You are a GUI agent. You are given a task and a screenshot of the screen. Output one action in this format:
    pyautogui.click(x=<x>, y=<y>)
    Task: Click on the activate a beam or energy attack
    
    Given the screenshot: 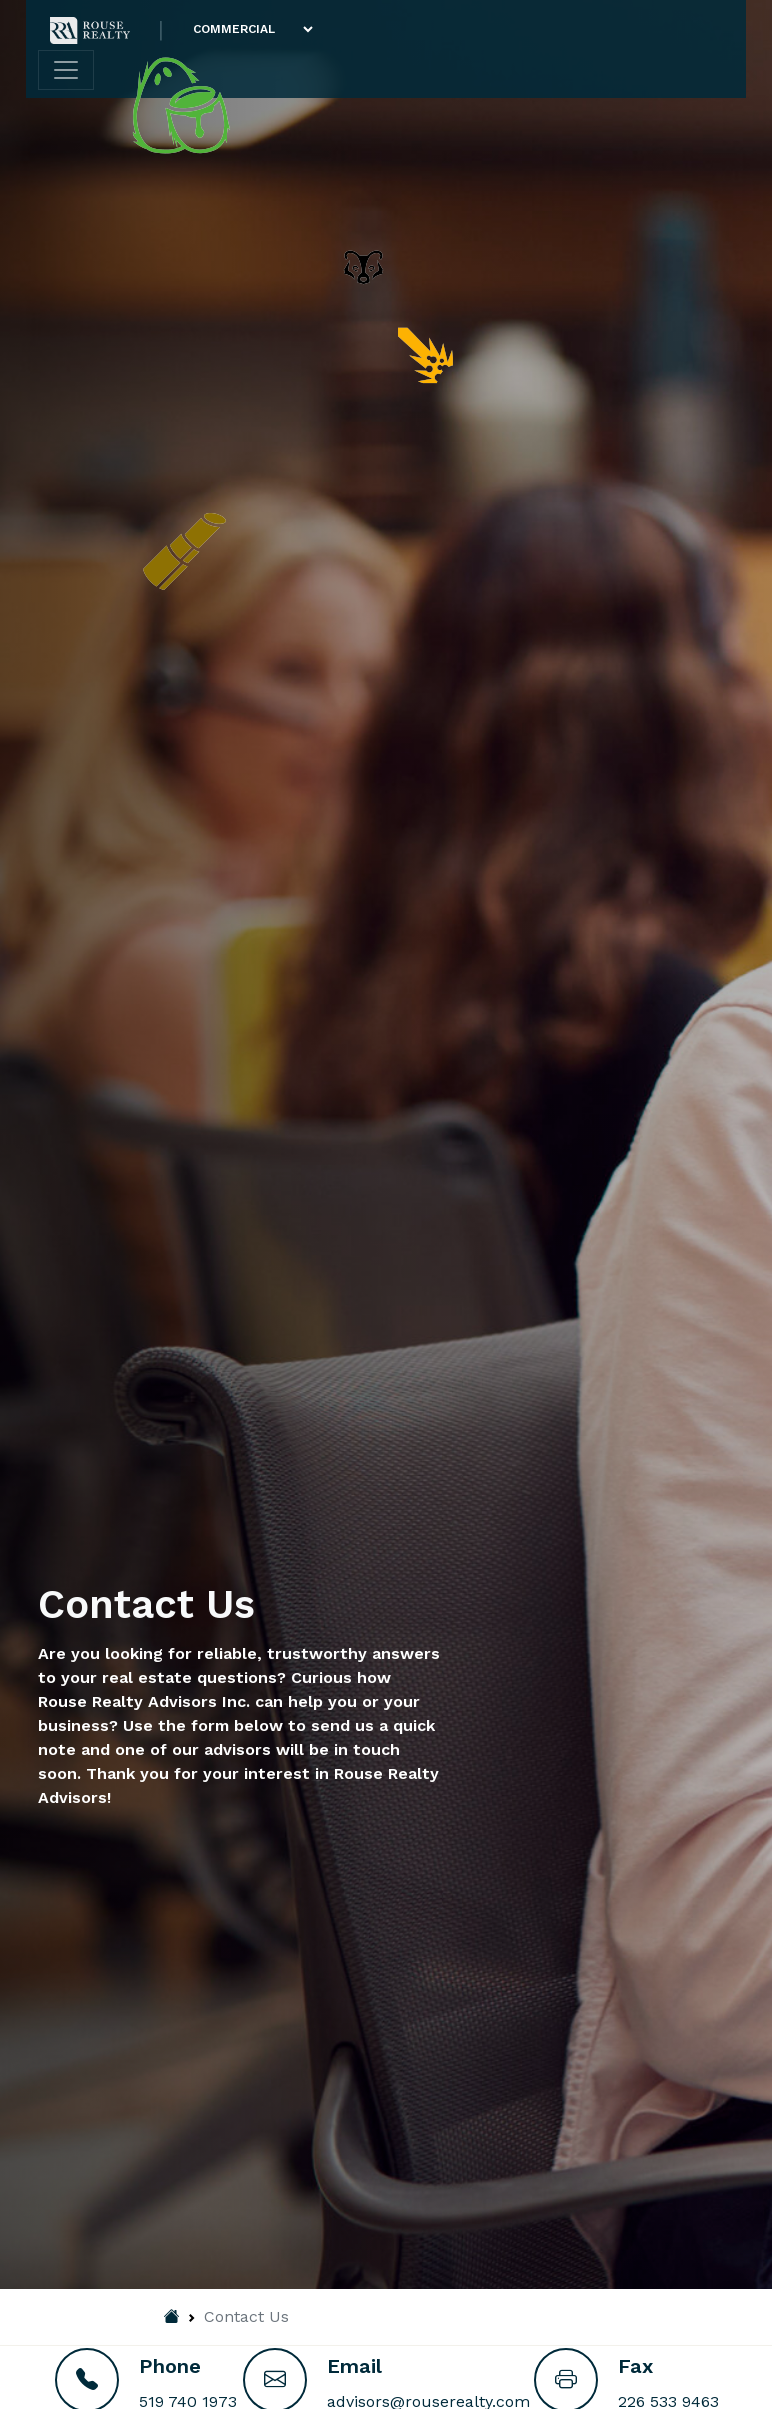 What is the action you would take?
    pyautogui.click(x=425, y=355)
    